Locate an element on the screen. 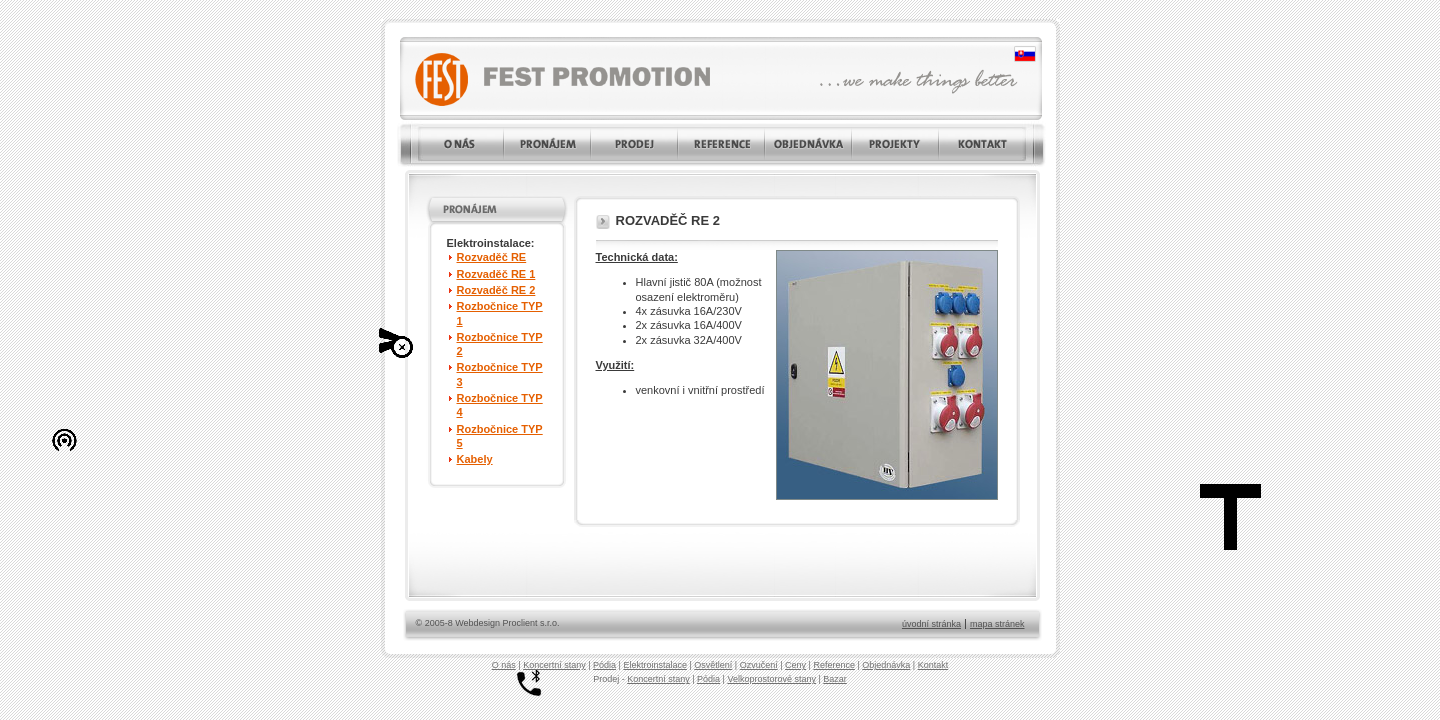  cancel a scheduled message is located at coordinates (395, 340).